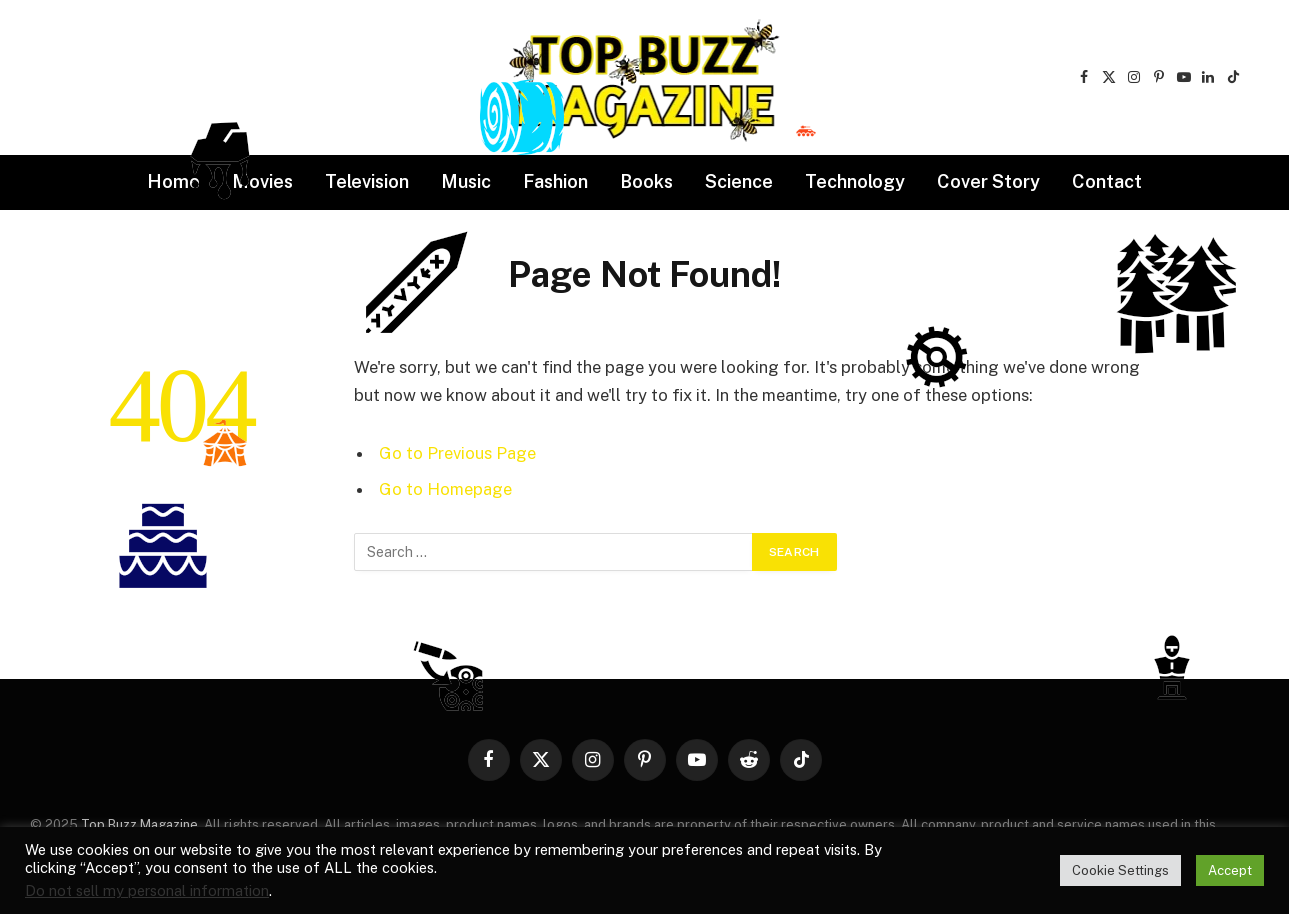 The height and width of the screenshot is (914, 1289). What do you see at coordinates (225, 443) in the screenshot?
I see `access medieval or festival-themed game content` at bounding box center [225, 443].